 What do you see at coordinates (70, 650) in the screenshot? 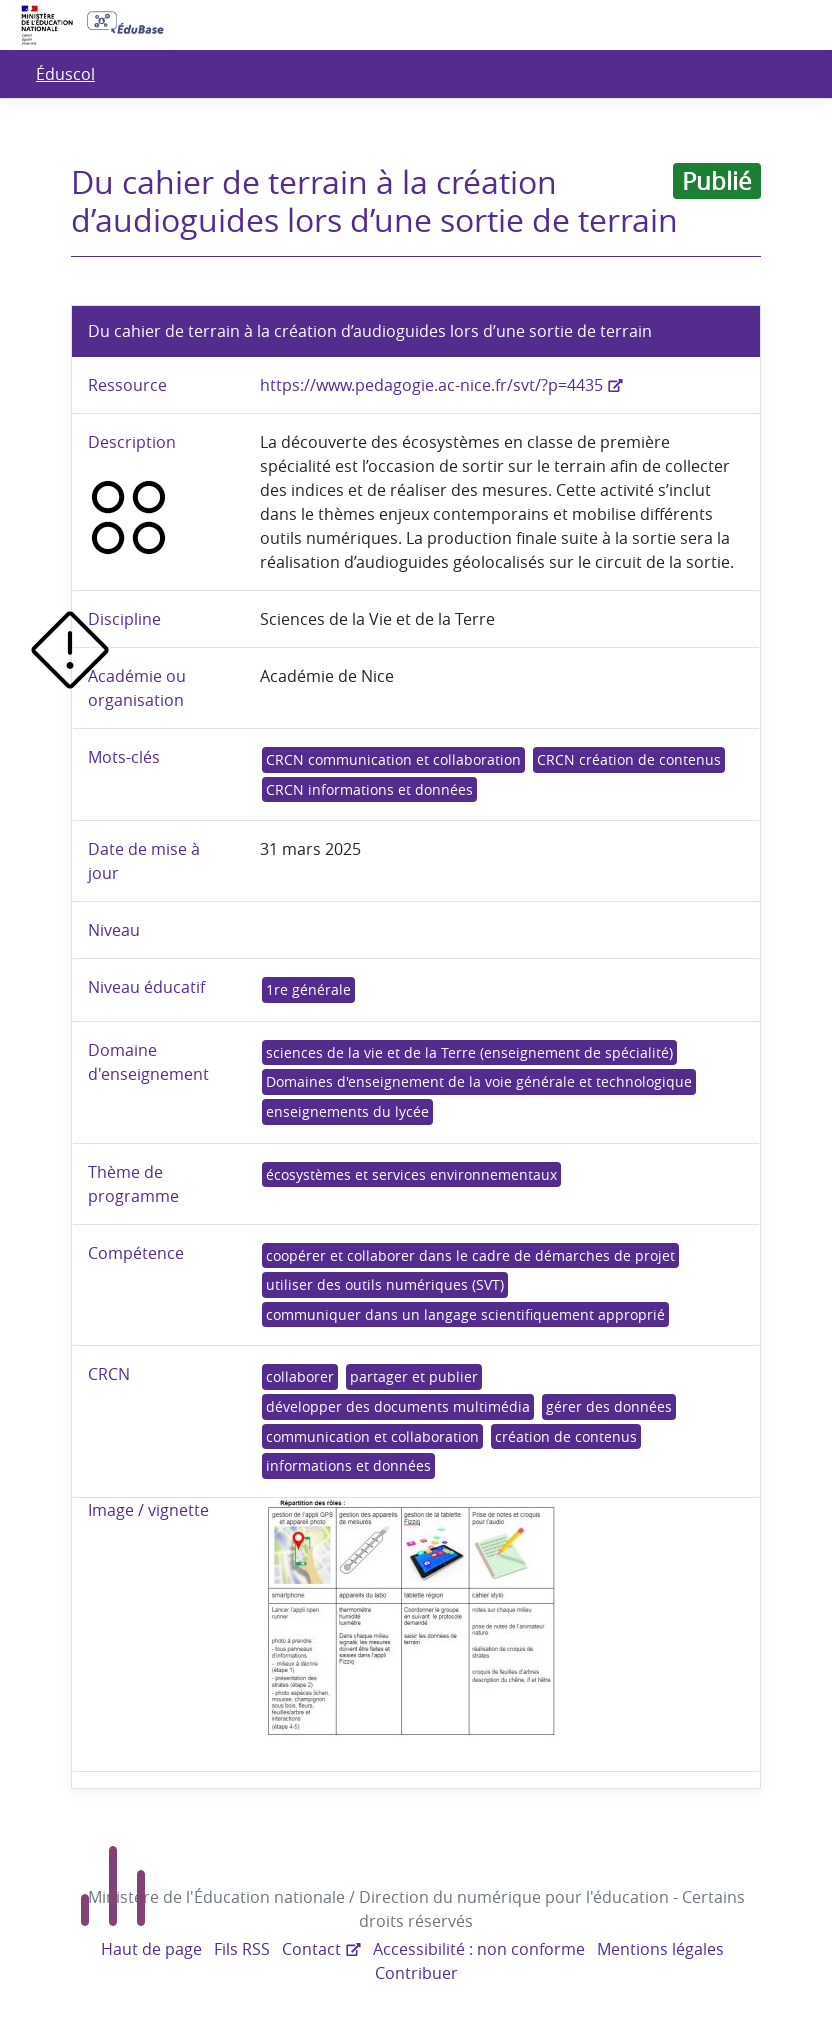
I see `indicates a warning or caution alert` at bounding box center [70, 650].